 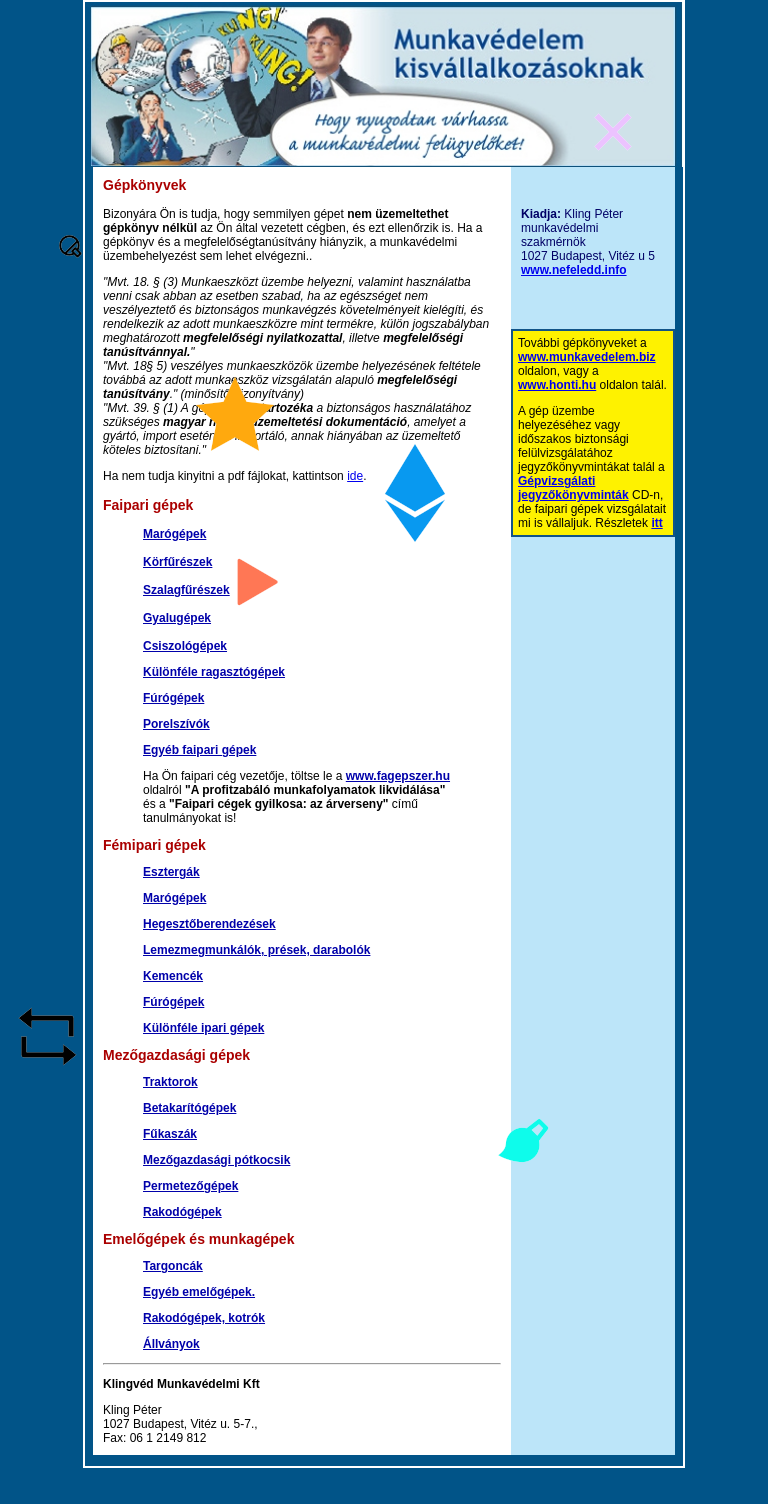 I want to click on add to favorites, so click(x=235, y=416).